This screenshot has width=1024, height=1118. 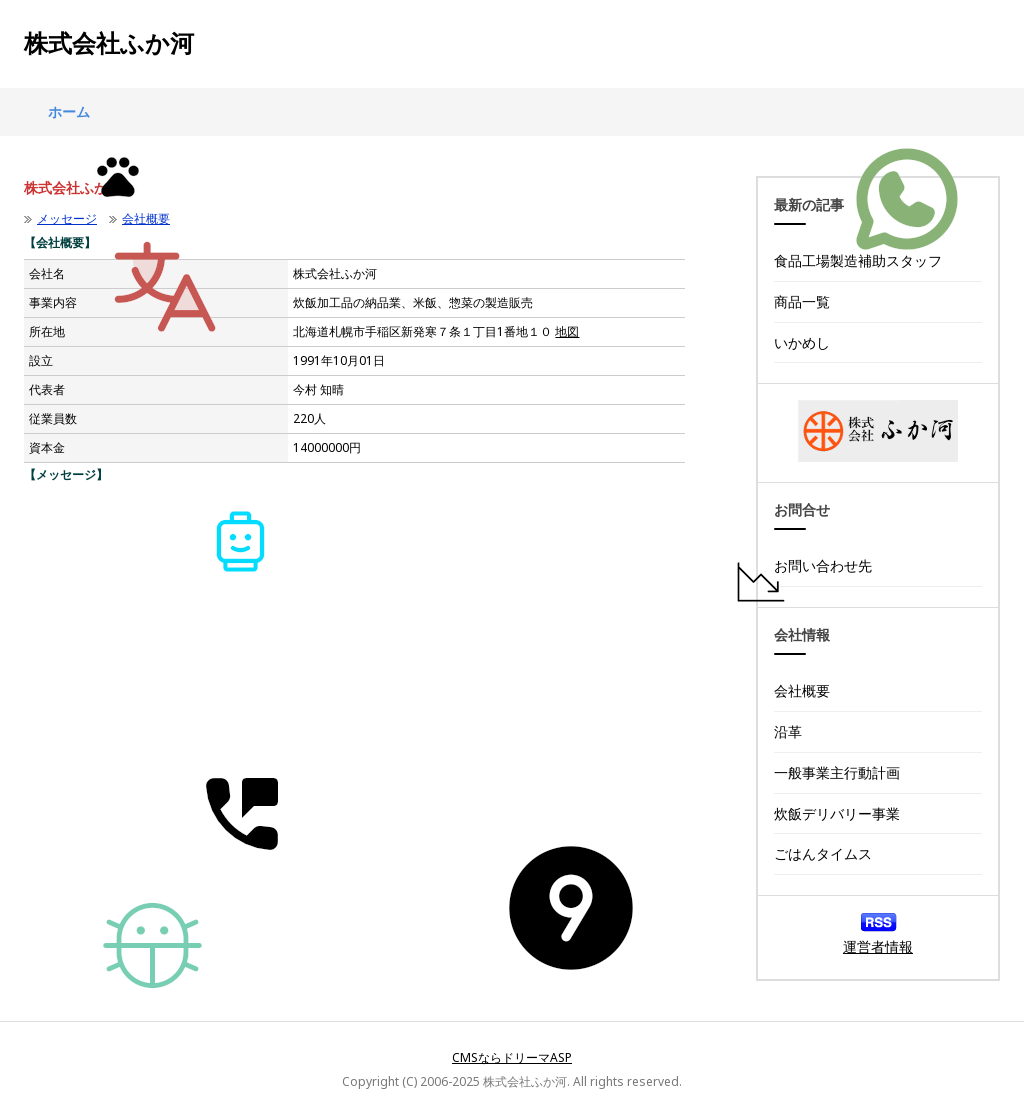 What do you see at coordinates (118, 176) in the screenshot?
I see `access pet-related features or settings` at bounding box center [118, 176].